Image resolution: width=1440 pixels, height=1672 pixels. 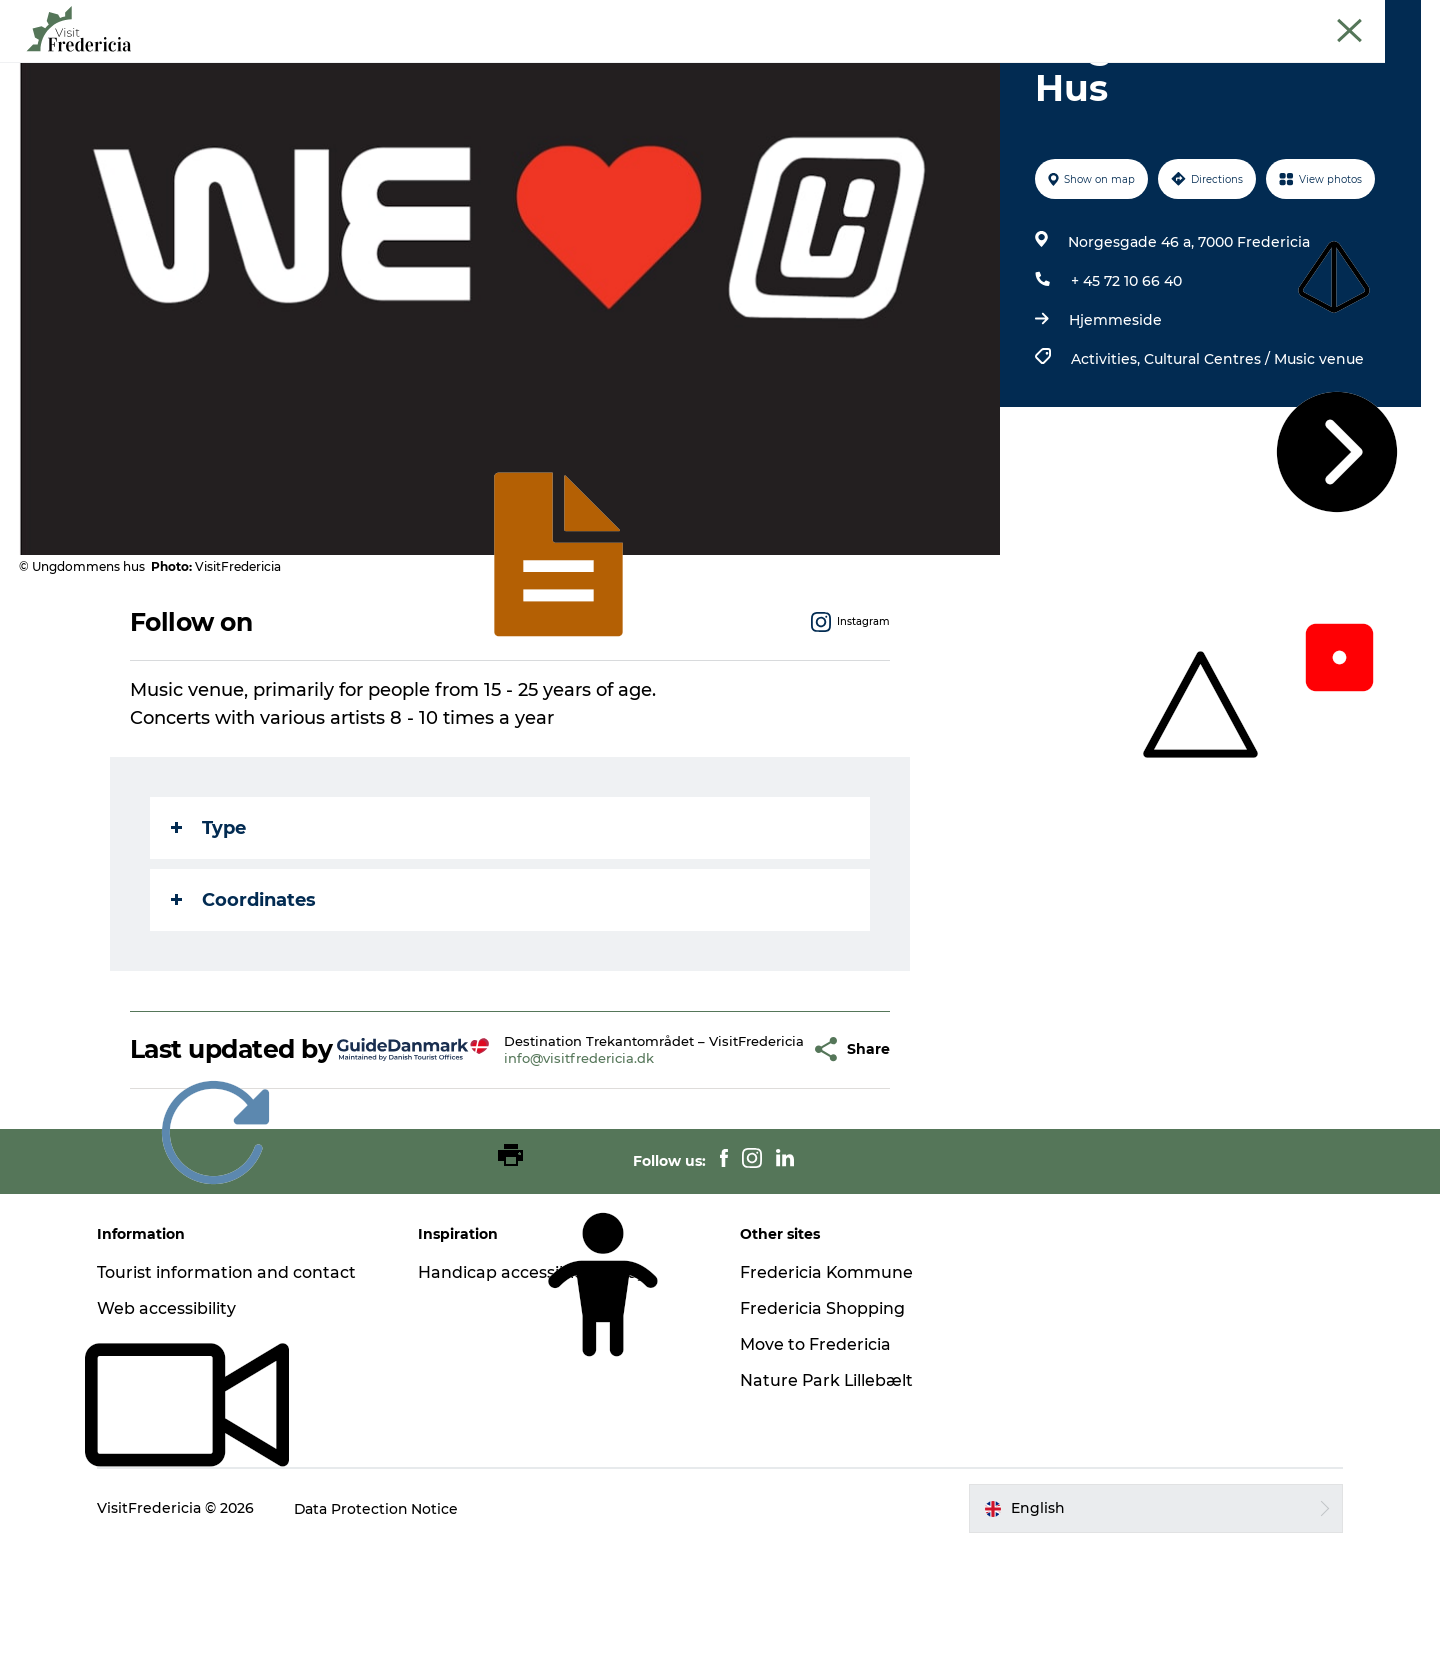 I want to click on refresh the current page or content, so click(x=217, y=1132).